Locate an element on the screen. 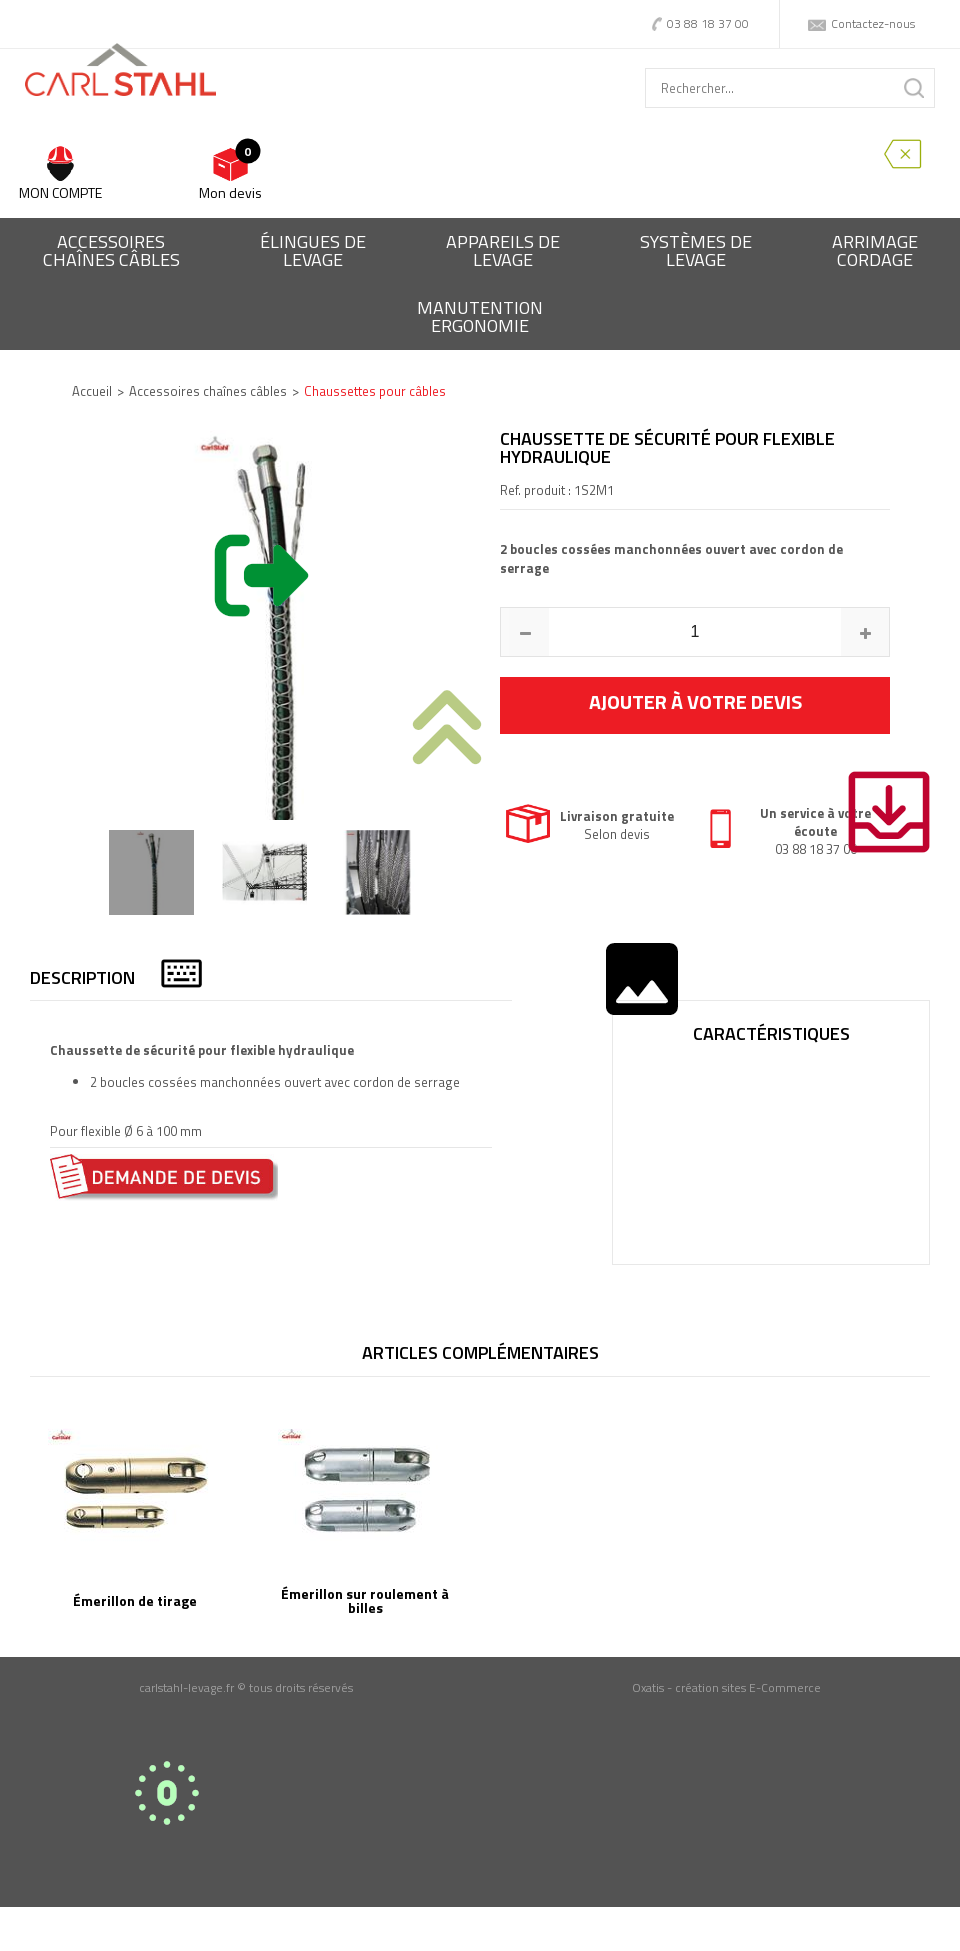 This screenshot has width=960, height=1951. indicates zero time elapsed or no duration is located at coordinates (167, 1793).